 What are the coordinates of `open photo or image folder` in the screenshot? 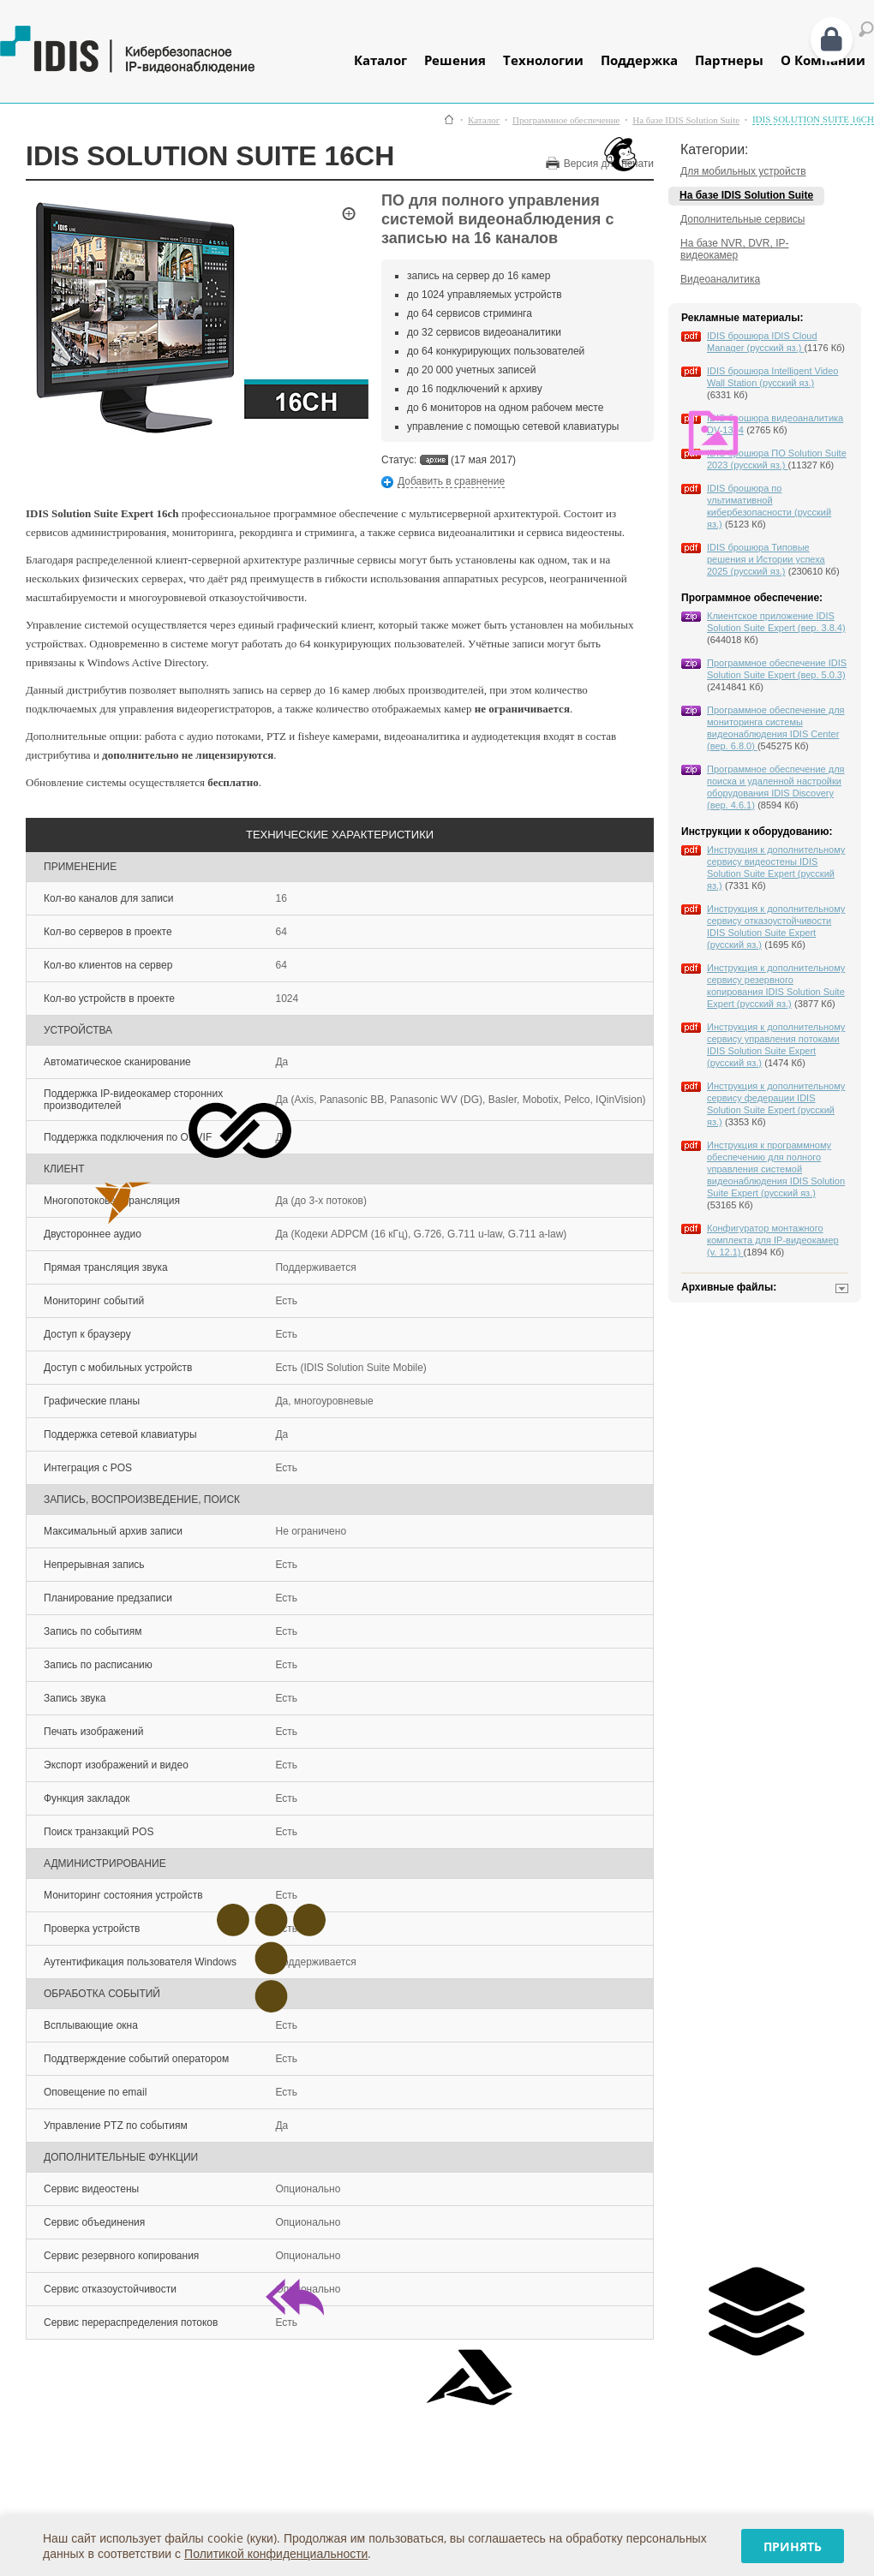 It's located at (713, 432).